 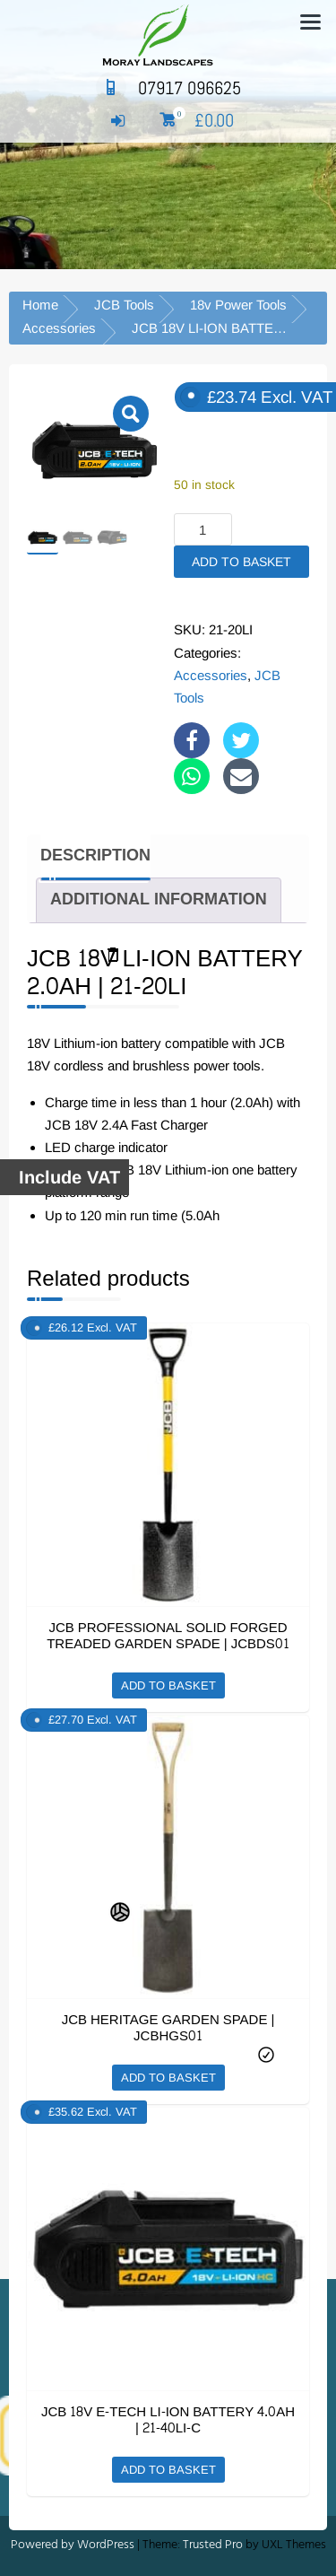 What do you see at coordinates (266, 2055) in the screenshot?
I see `indicates task or action completed successfully` at bounding box center [266, 2055].